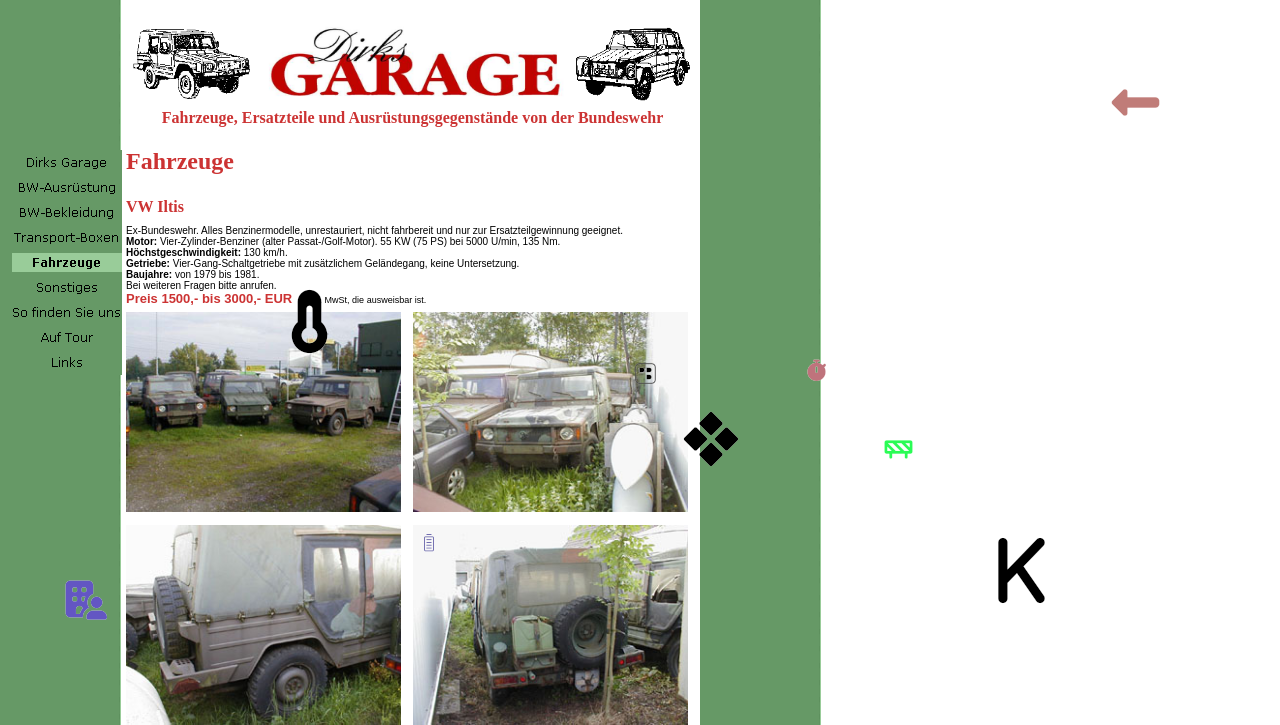 This screenshot has width=1280, height=725. I want to click on represents the letter K as a keyboard shortcut indicator, so click(1021, 570).